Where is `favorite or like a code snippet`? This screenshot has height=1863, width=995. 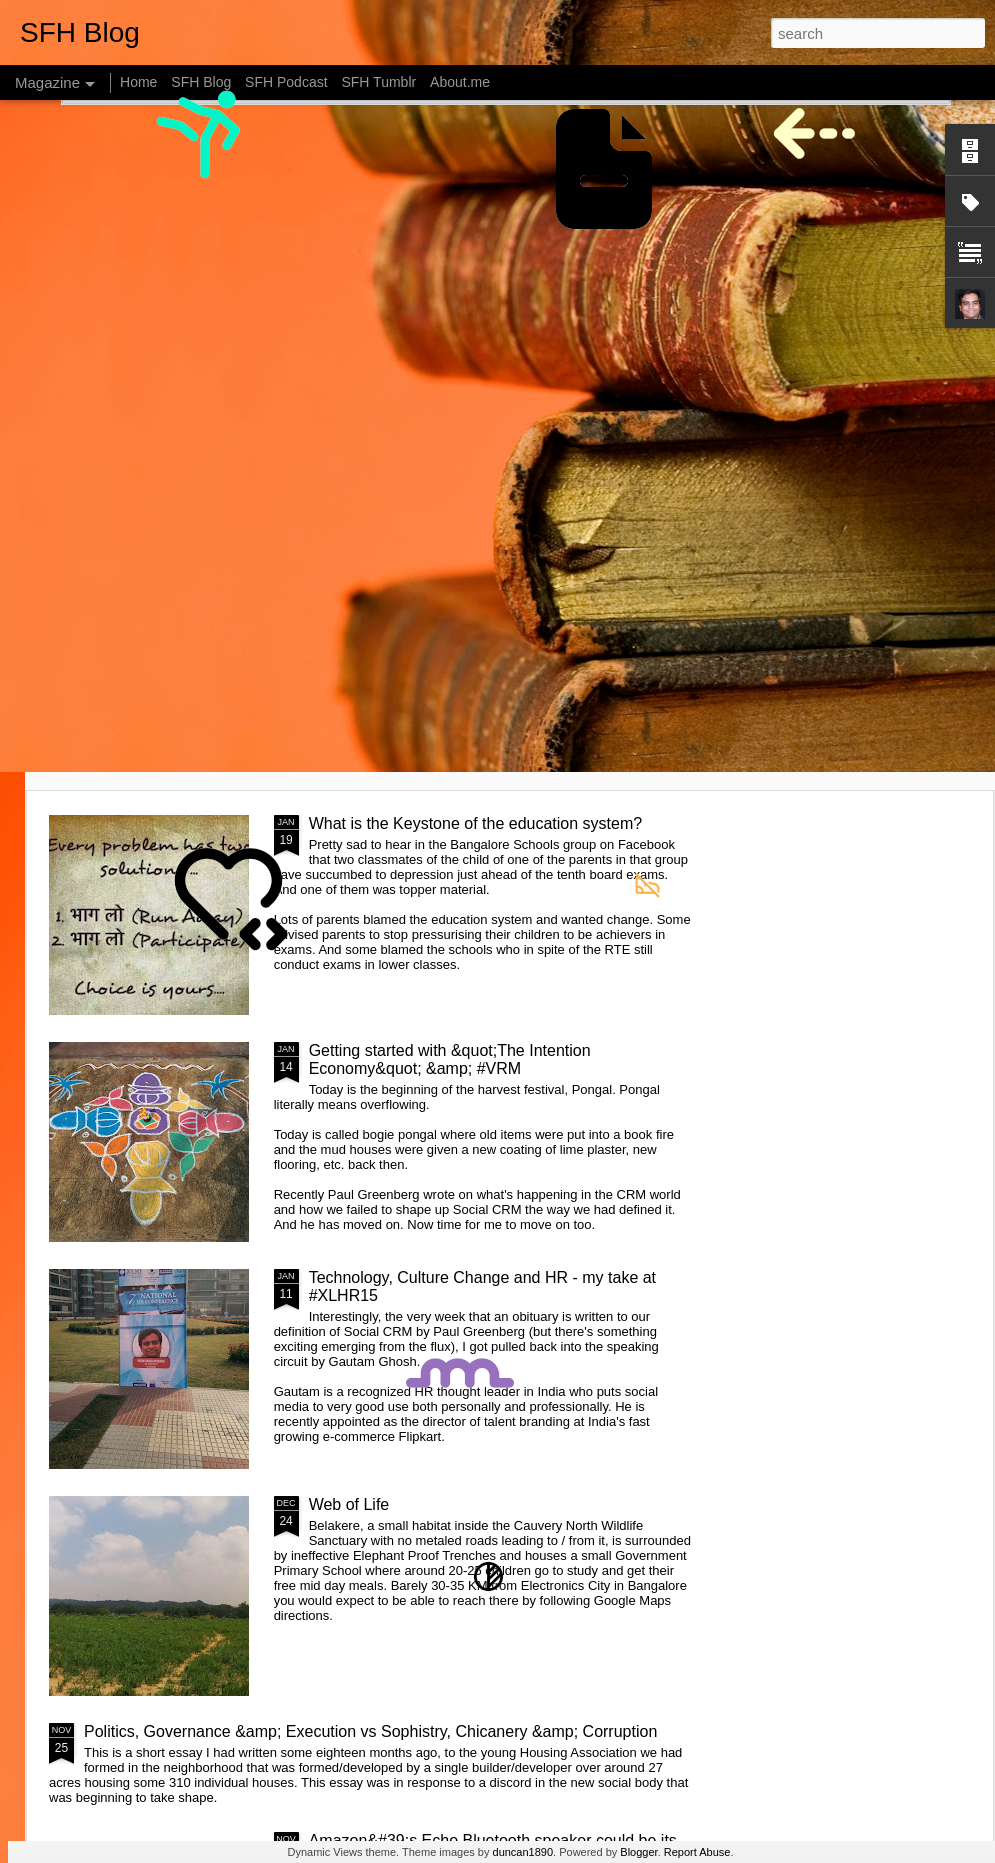
favorite or like a code snippet is located at coordinates (228, 896).